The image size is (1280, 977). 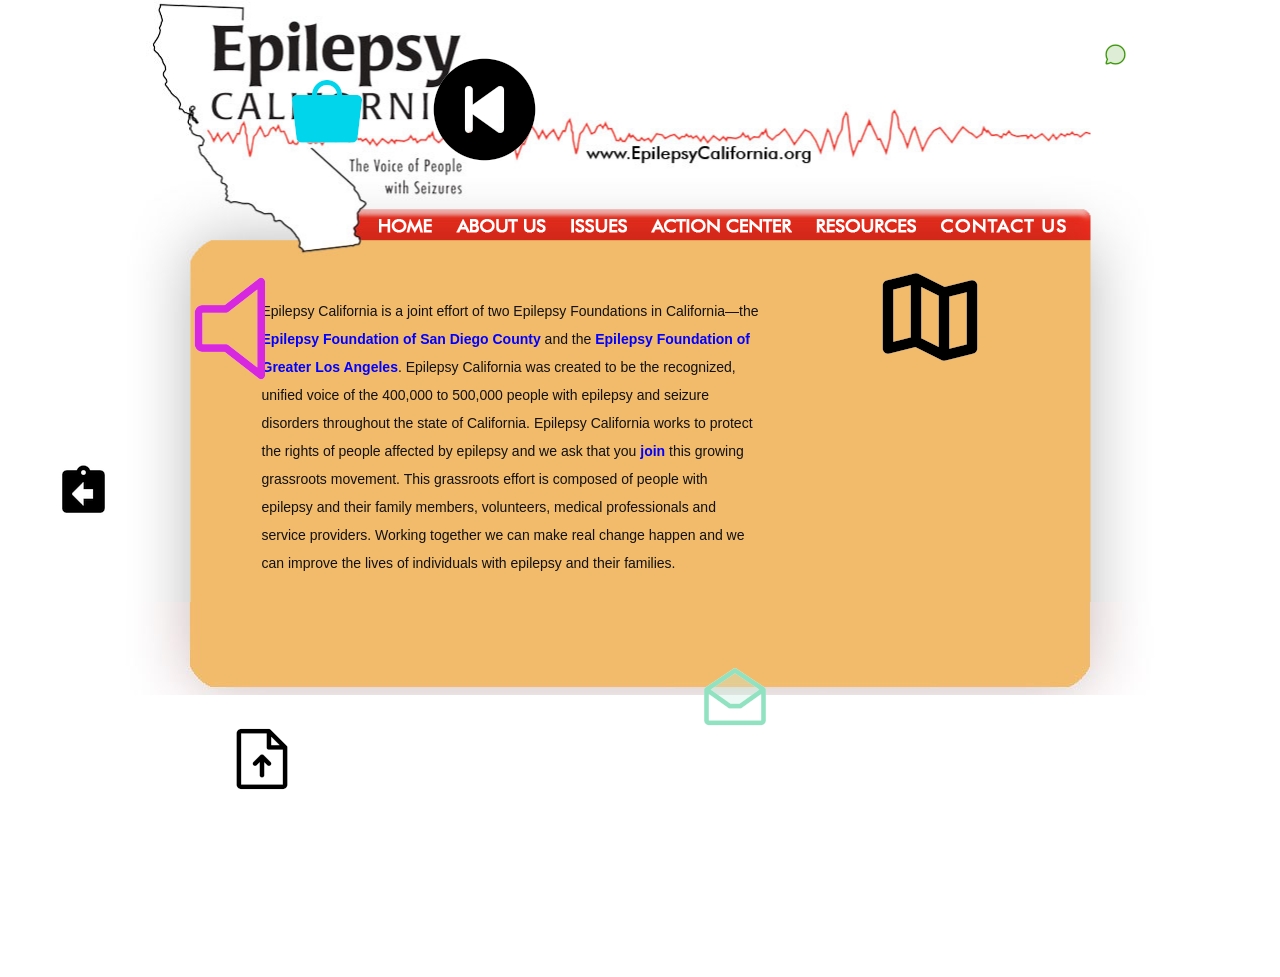 What do you see at coordinates (262, 759) in the screenshot?
I see `upload a file` at bounding box center [262, 759].